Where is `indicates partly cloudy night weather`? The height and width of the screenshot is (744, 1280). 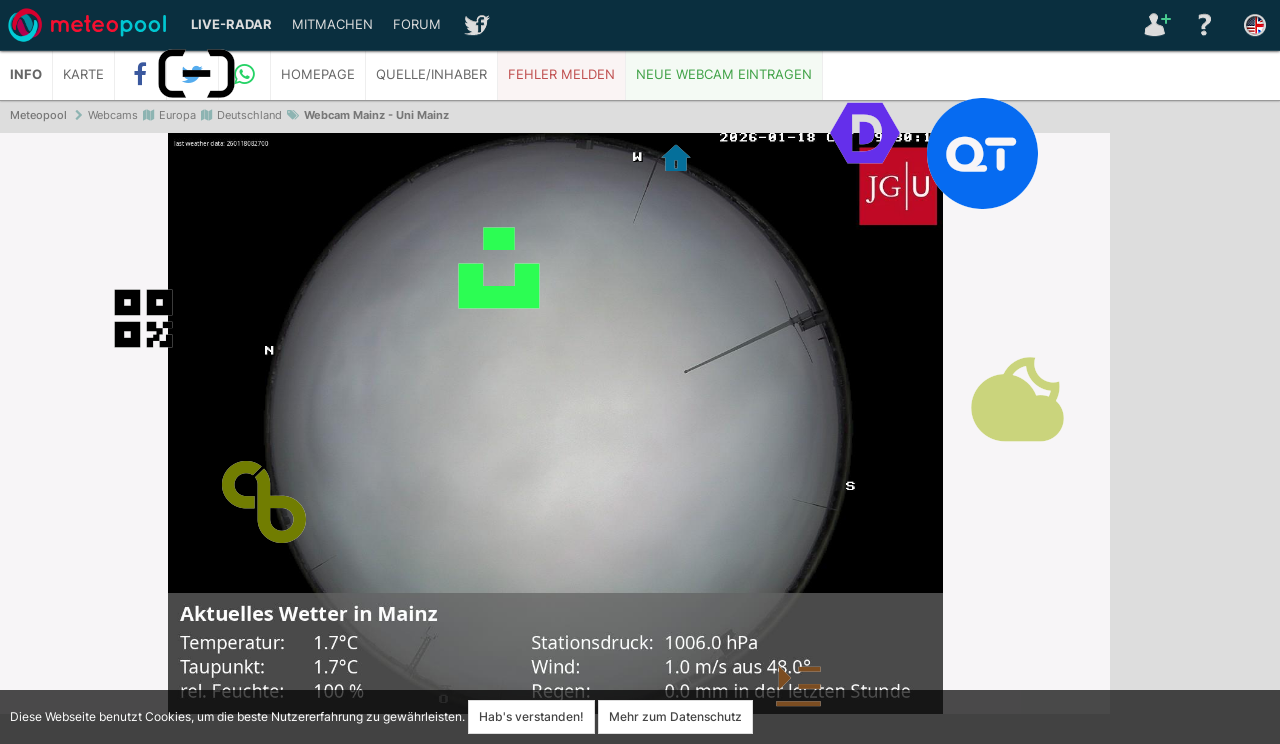
indicates partly cloudy night weather is located at coordinates (1017, 403).